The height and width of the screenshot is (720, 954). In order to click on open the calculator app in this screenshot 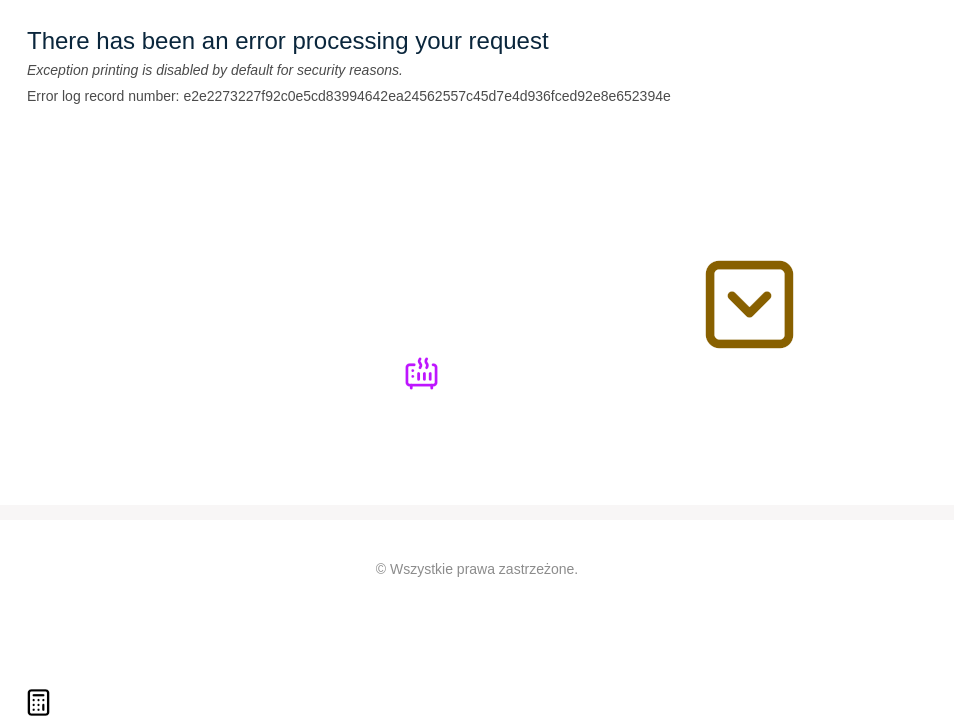, I will do `click(38, 702)`.